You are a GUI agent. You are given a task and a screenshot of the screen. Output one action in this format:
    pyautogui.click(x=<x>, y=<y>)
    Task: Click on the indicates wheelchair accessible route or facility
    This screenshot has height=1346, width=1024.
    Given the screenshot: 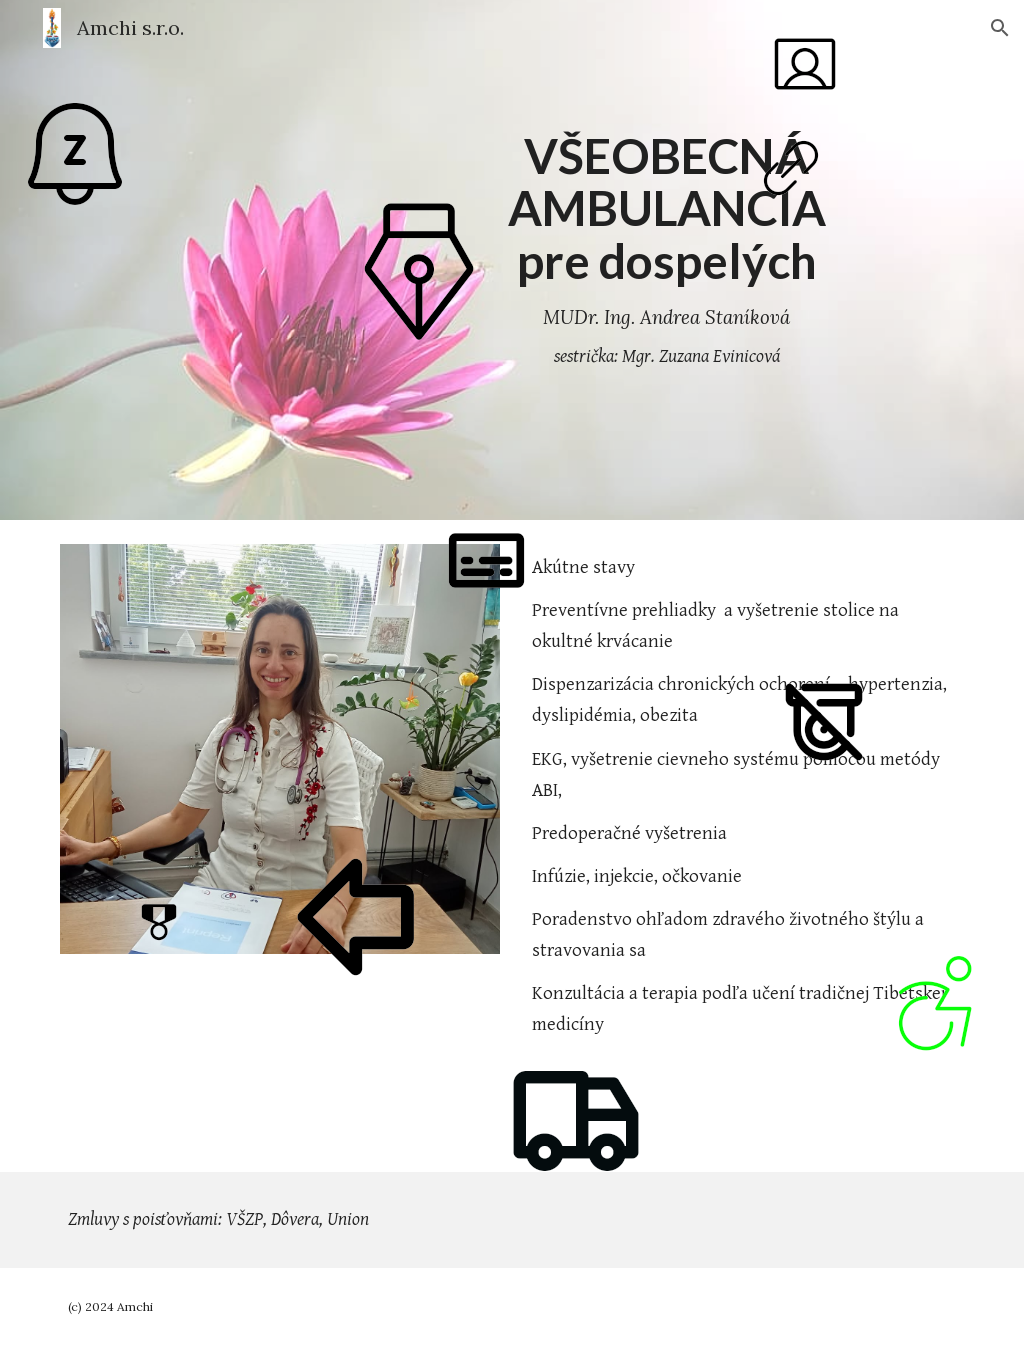 What is the action you would take?
    pyautogui.click(x=937, y=1005)
    